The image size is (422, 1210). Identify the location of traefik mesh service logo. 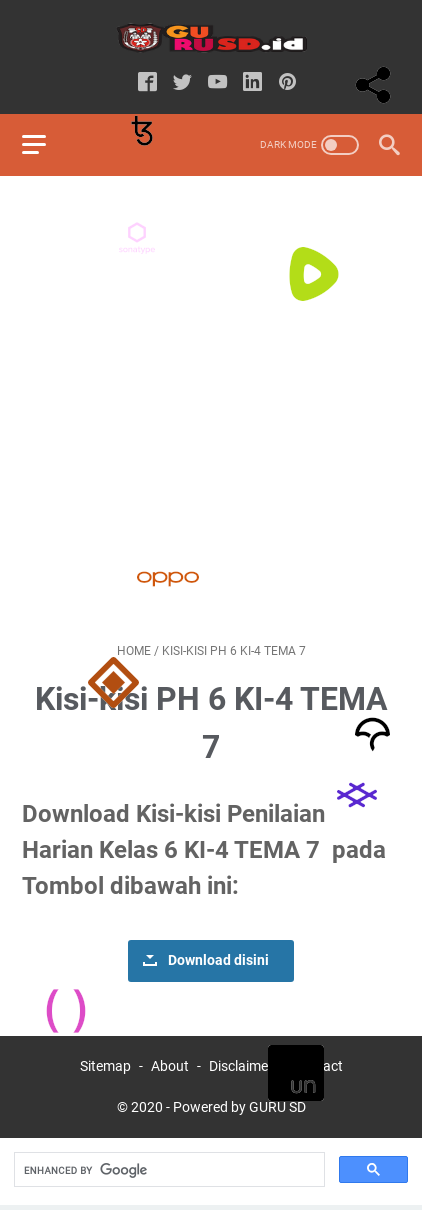
(357, 795).